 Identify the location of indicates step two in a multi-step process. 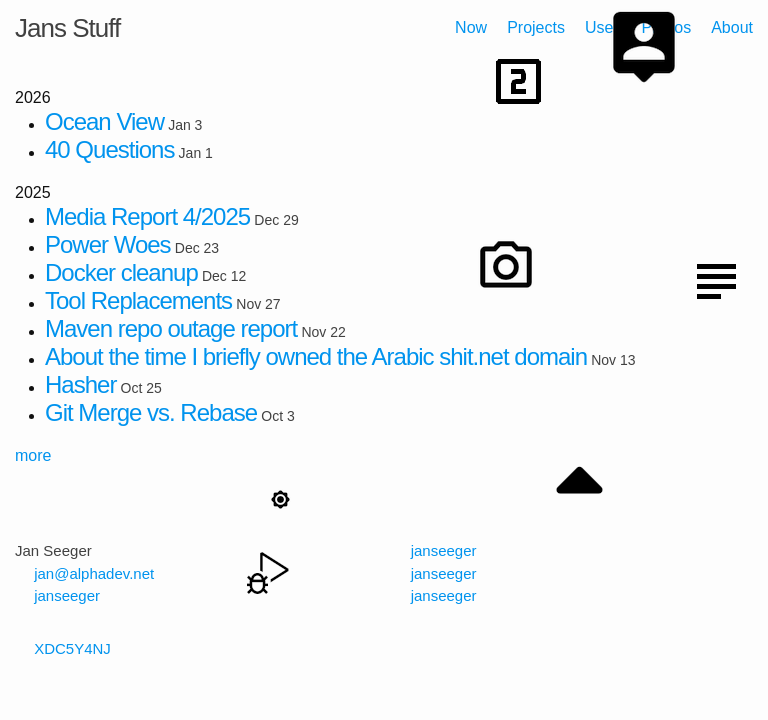
(518, 81).